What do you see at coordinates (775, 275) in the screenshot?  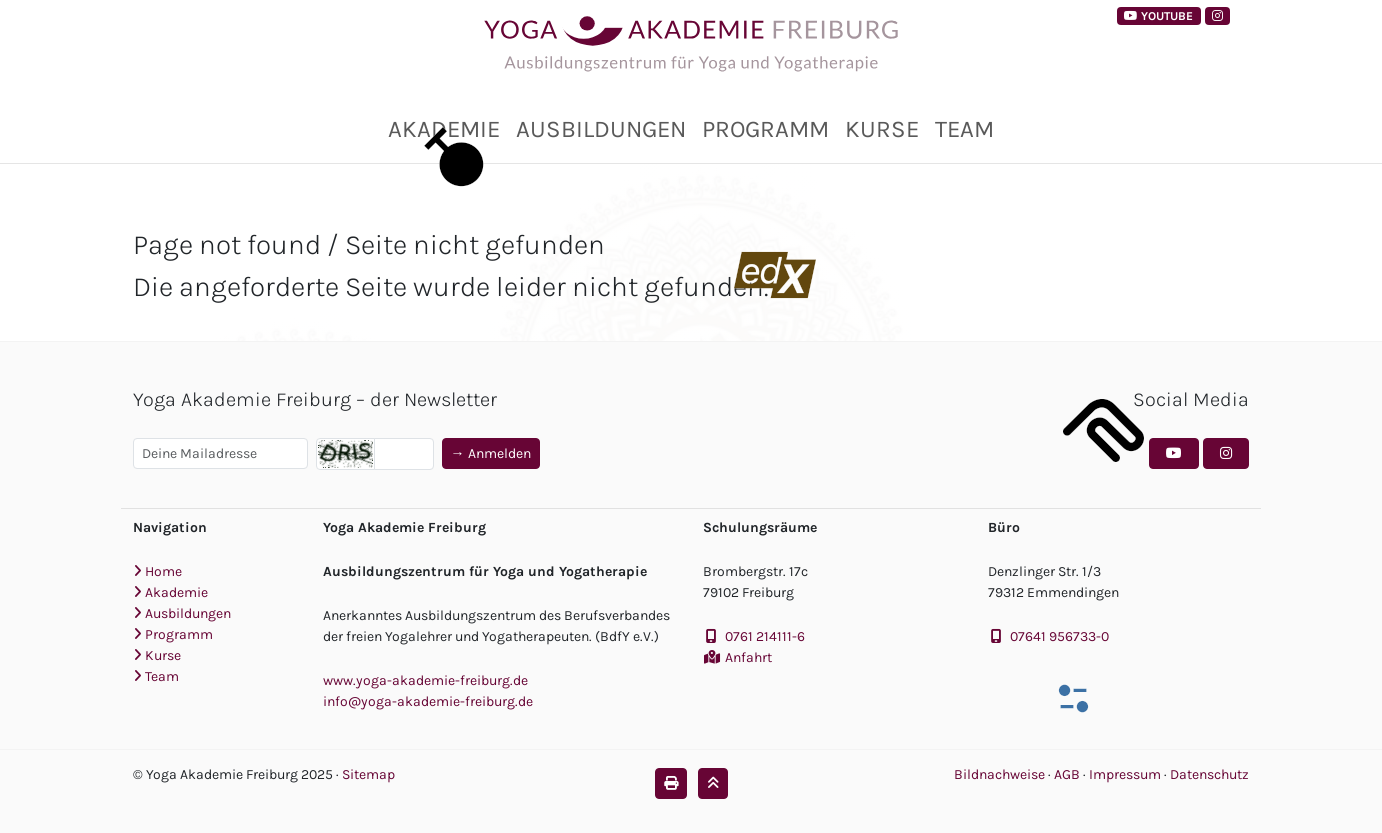 I see `open the edX learning platform` at bounding box center [775, 275].